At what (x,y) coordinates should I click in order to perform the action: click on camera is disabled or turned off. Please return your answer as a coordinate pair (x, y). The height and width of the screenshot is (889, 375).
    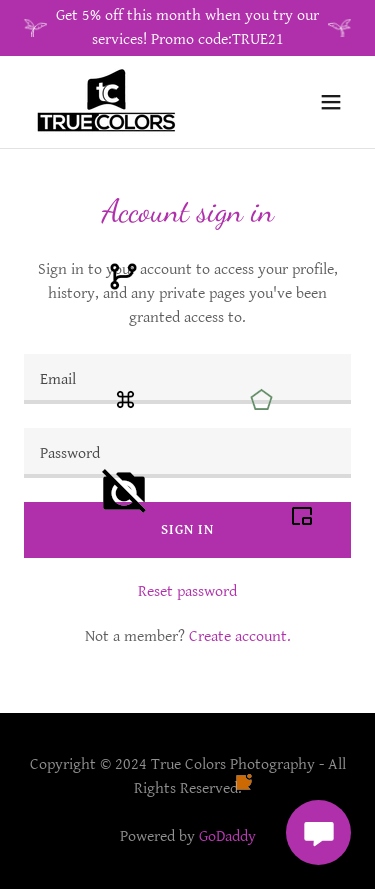
    Looking at the image, I should click on (124, 491).